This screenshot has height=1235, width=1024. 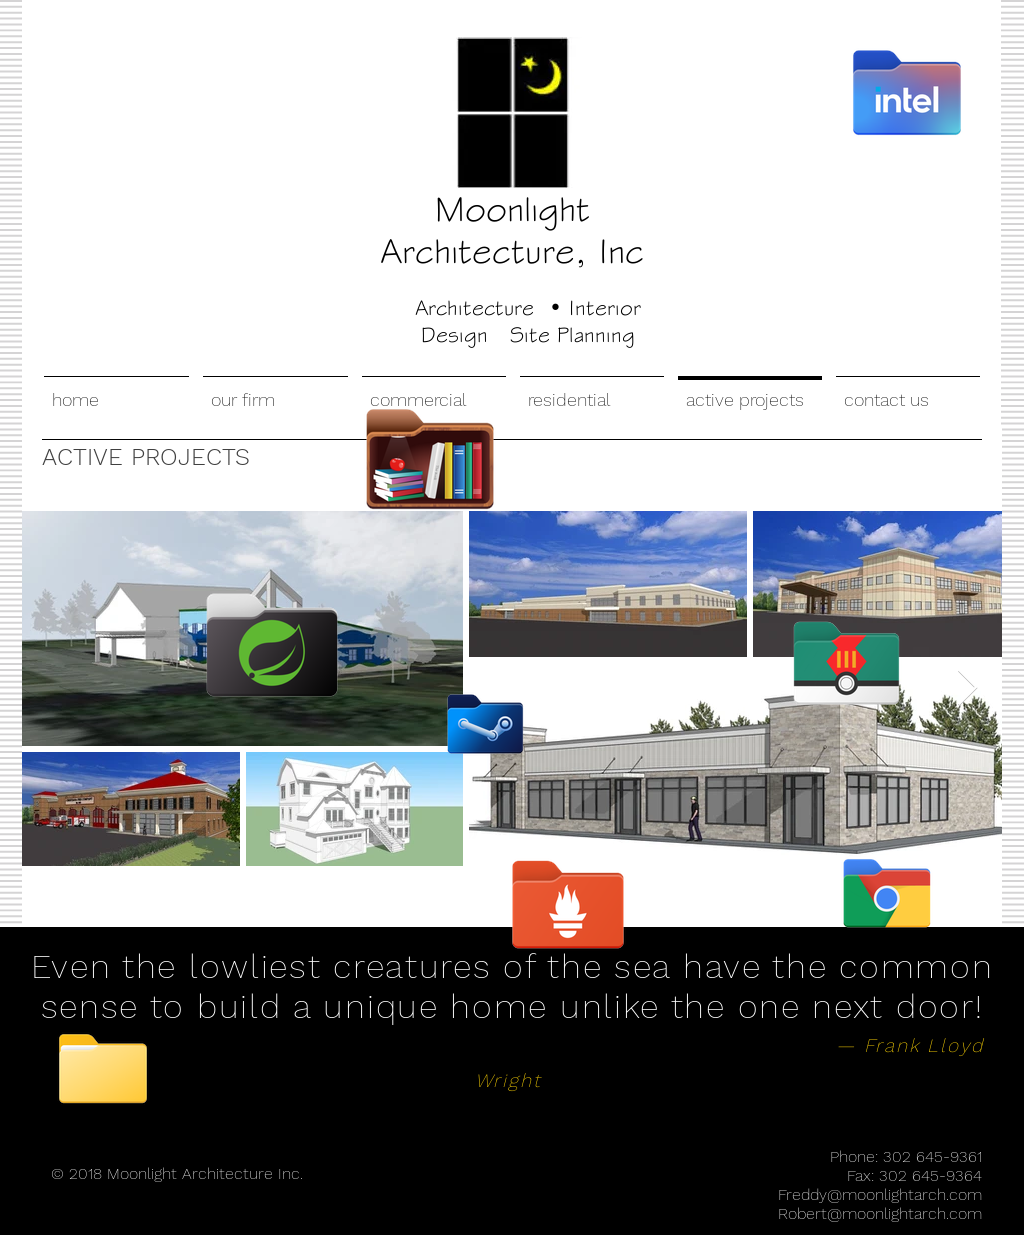 What do you see at coordinates (567, 907) in the screenshot?
I see `open prometheus monitoring project folder` at bounding box center [567, 907].